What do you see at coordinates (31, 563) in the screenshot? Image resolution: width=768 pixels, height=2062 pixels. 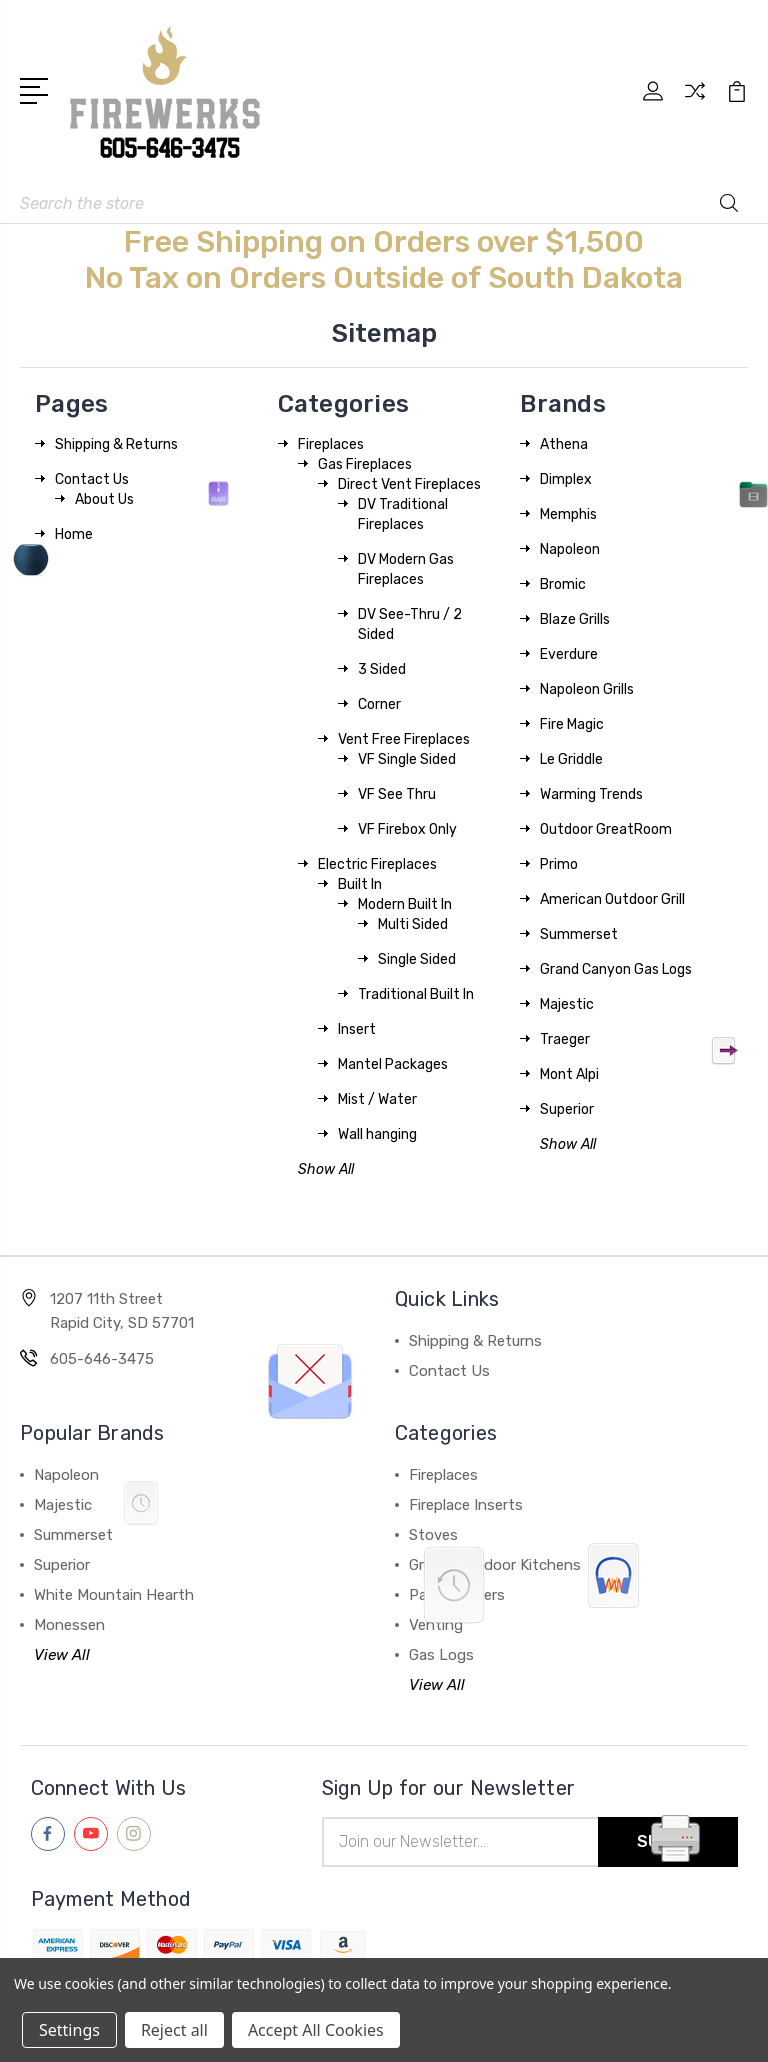 I see `HomePod mini smart speaker device` at bounding box center [31, 563].